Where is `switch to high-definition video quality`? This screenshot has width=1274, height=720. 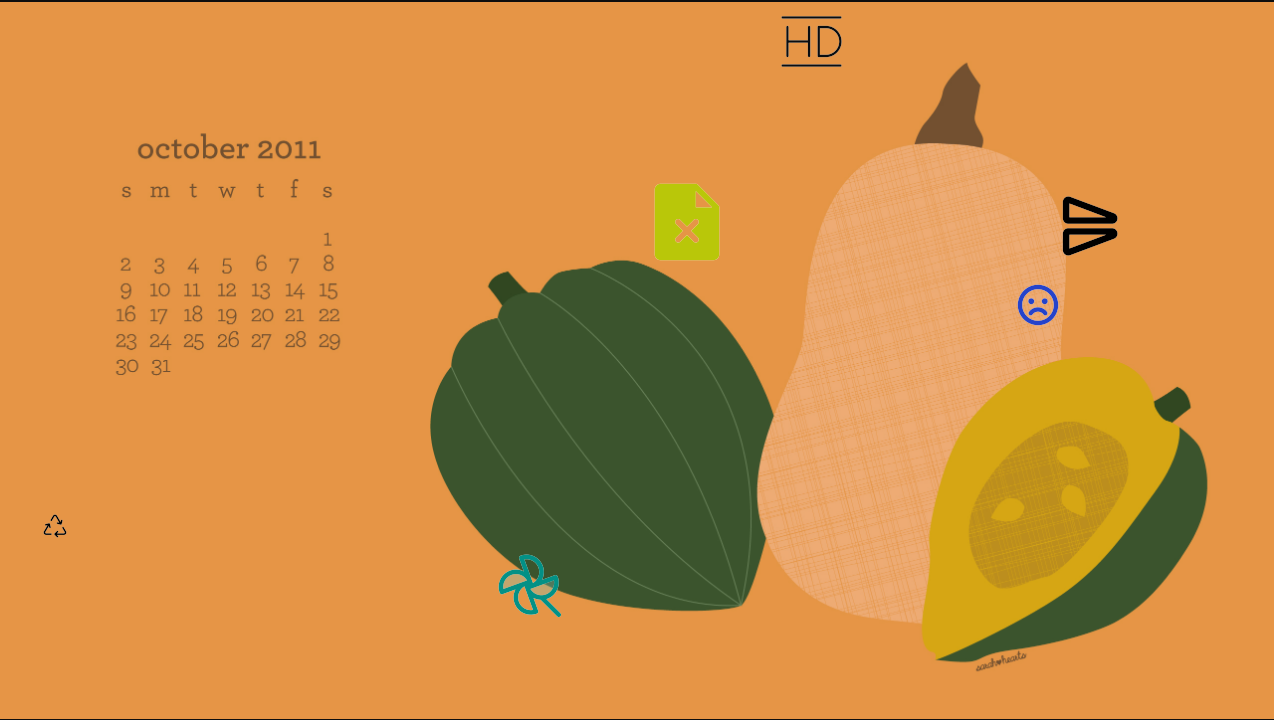 switch to high-definition video quality is located at coordinates (811, 41).